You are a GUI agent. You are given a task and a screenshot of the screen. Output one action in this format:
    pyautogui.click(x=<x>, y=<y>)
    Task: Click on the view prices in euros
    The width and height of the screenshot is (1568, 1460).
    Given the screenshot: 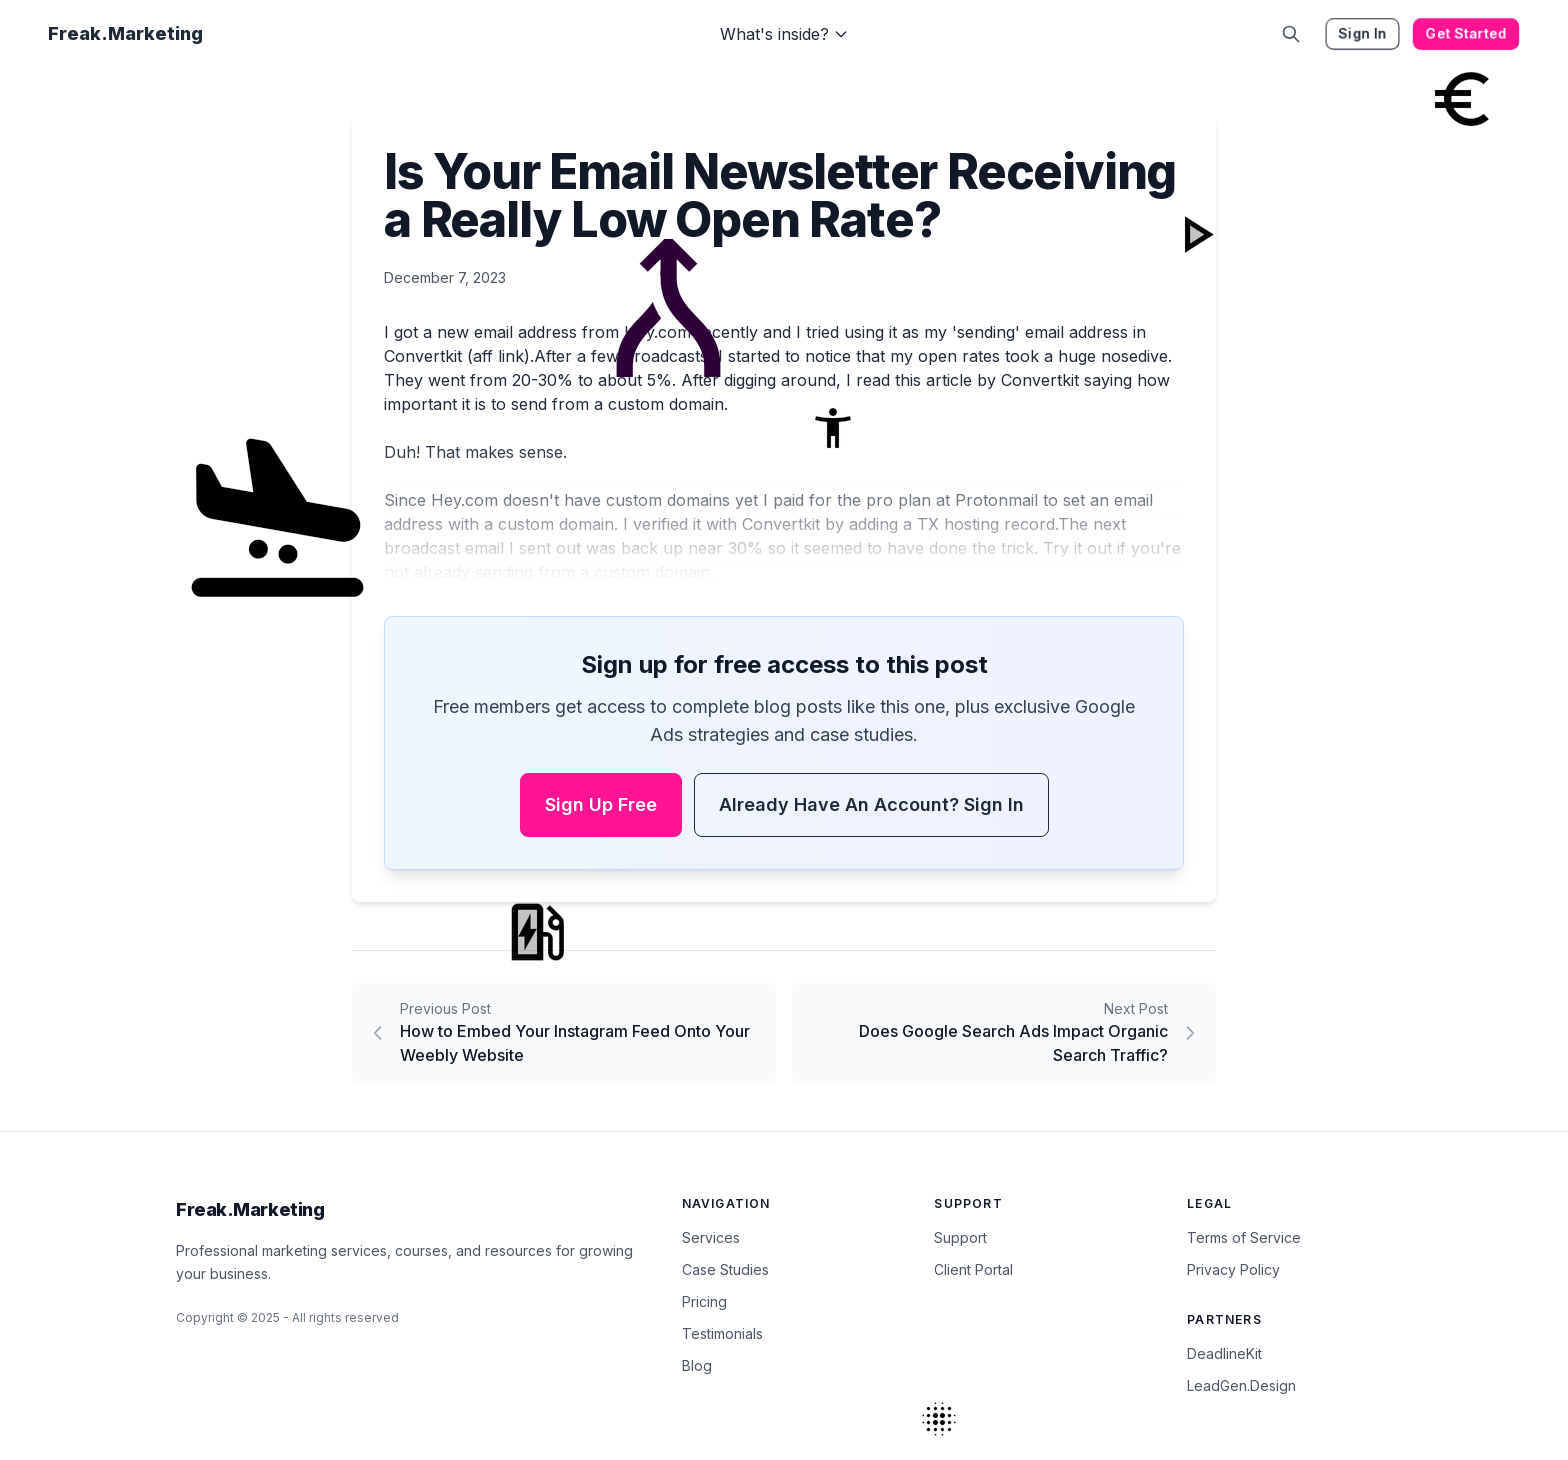 What is the action you would take?
    pyautogui.click(x=1462, y=99)
    